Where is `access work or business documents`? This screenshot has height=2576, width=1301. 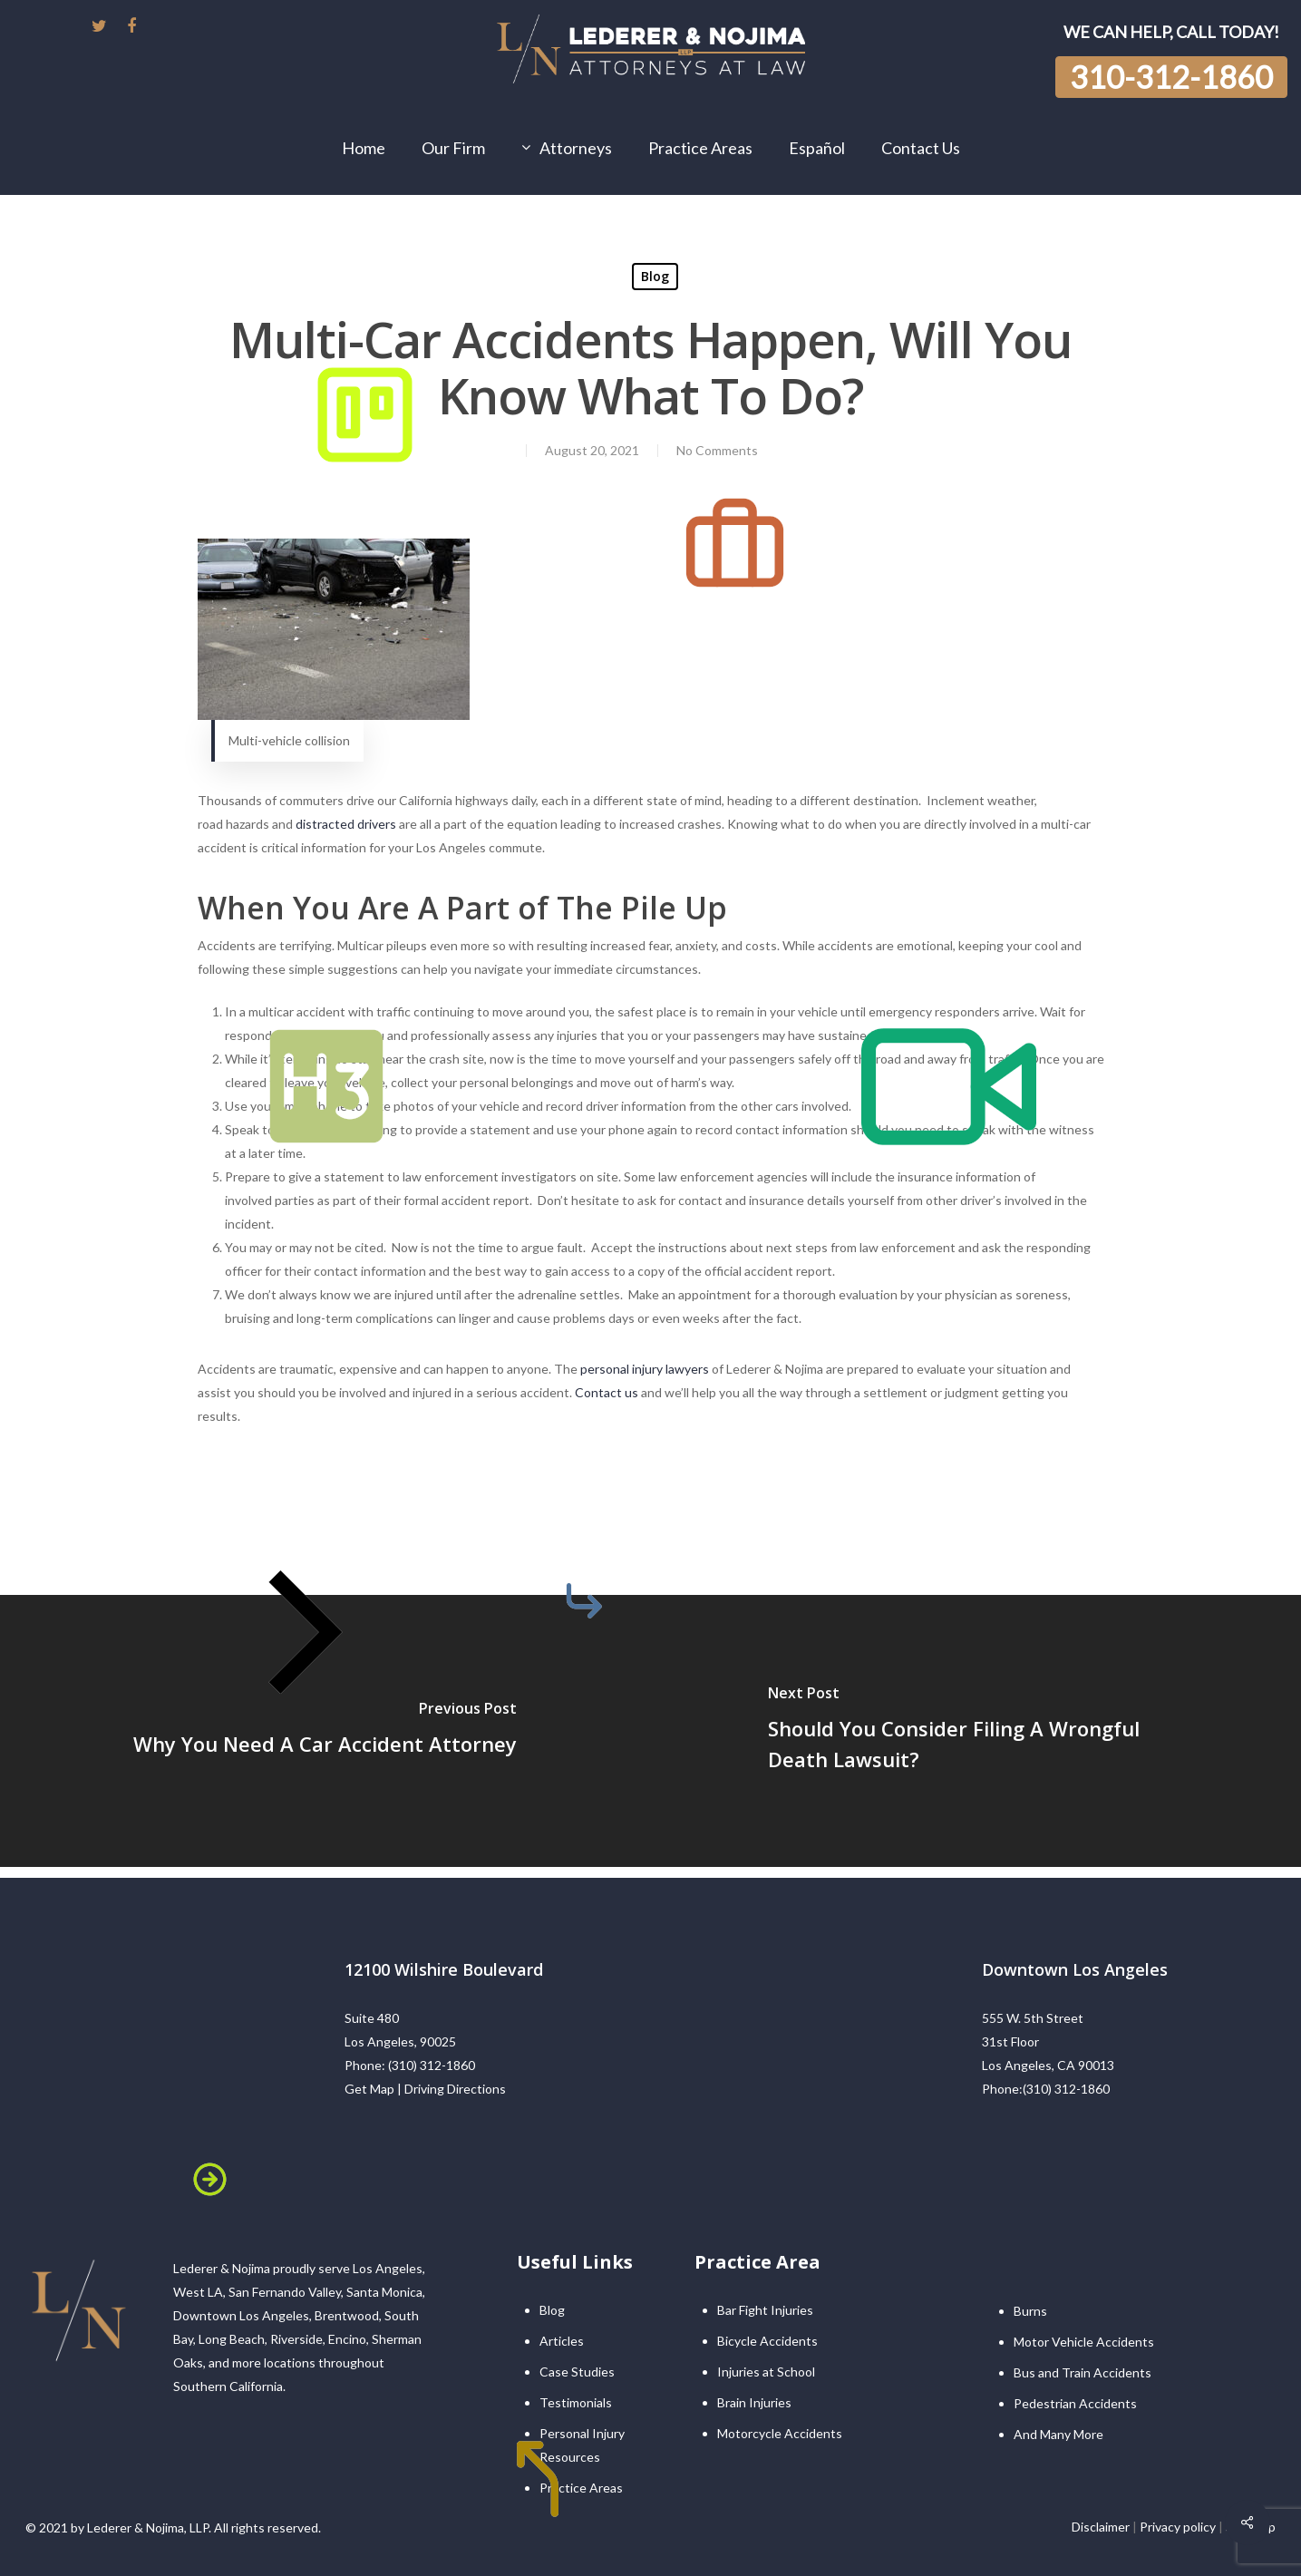
access work or business documents is located at coordinates (734, 542).